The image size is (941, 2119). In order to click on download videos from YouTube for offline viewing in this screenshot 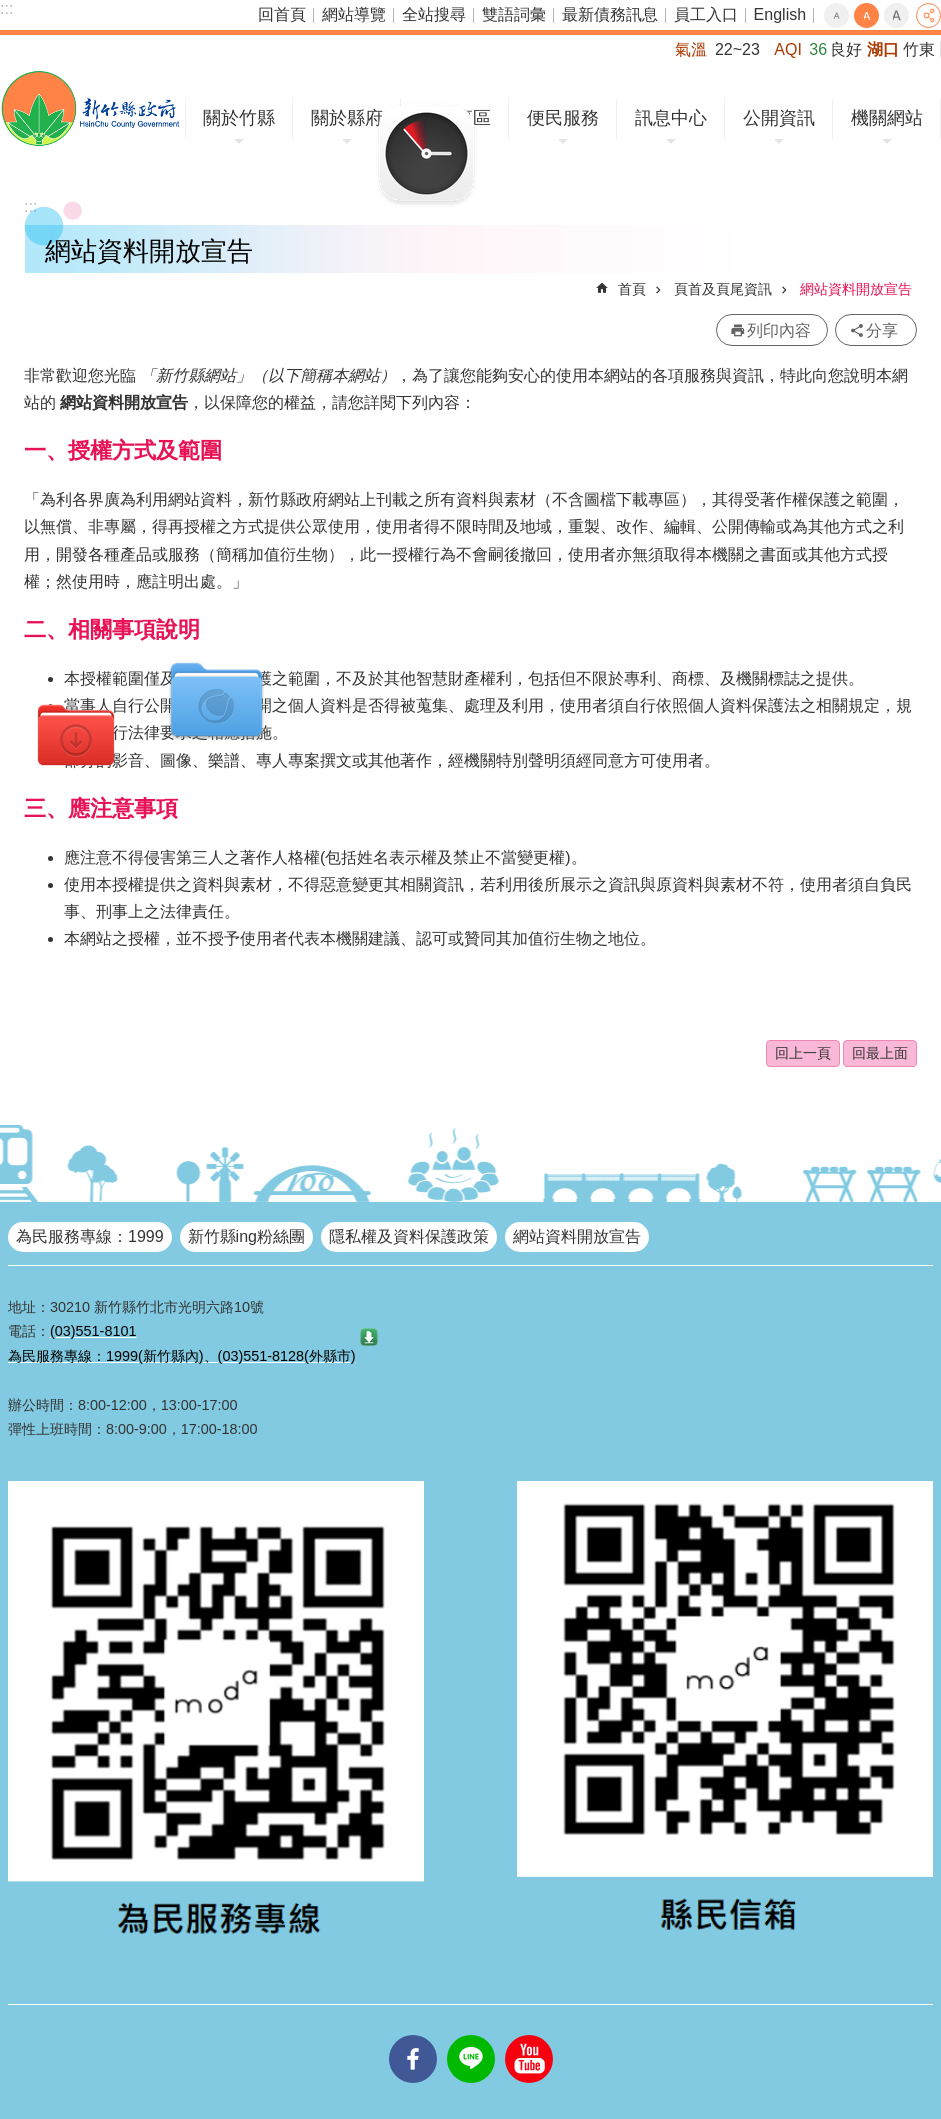, I will do `click(369, 1337)`.